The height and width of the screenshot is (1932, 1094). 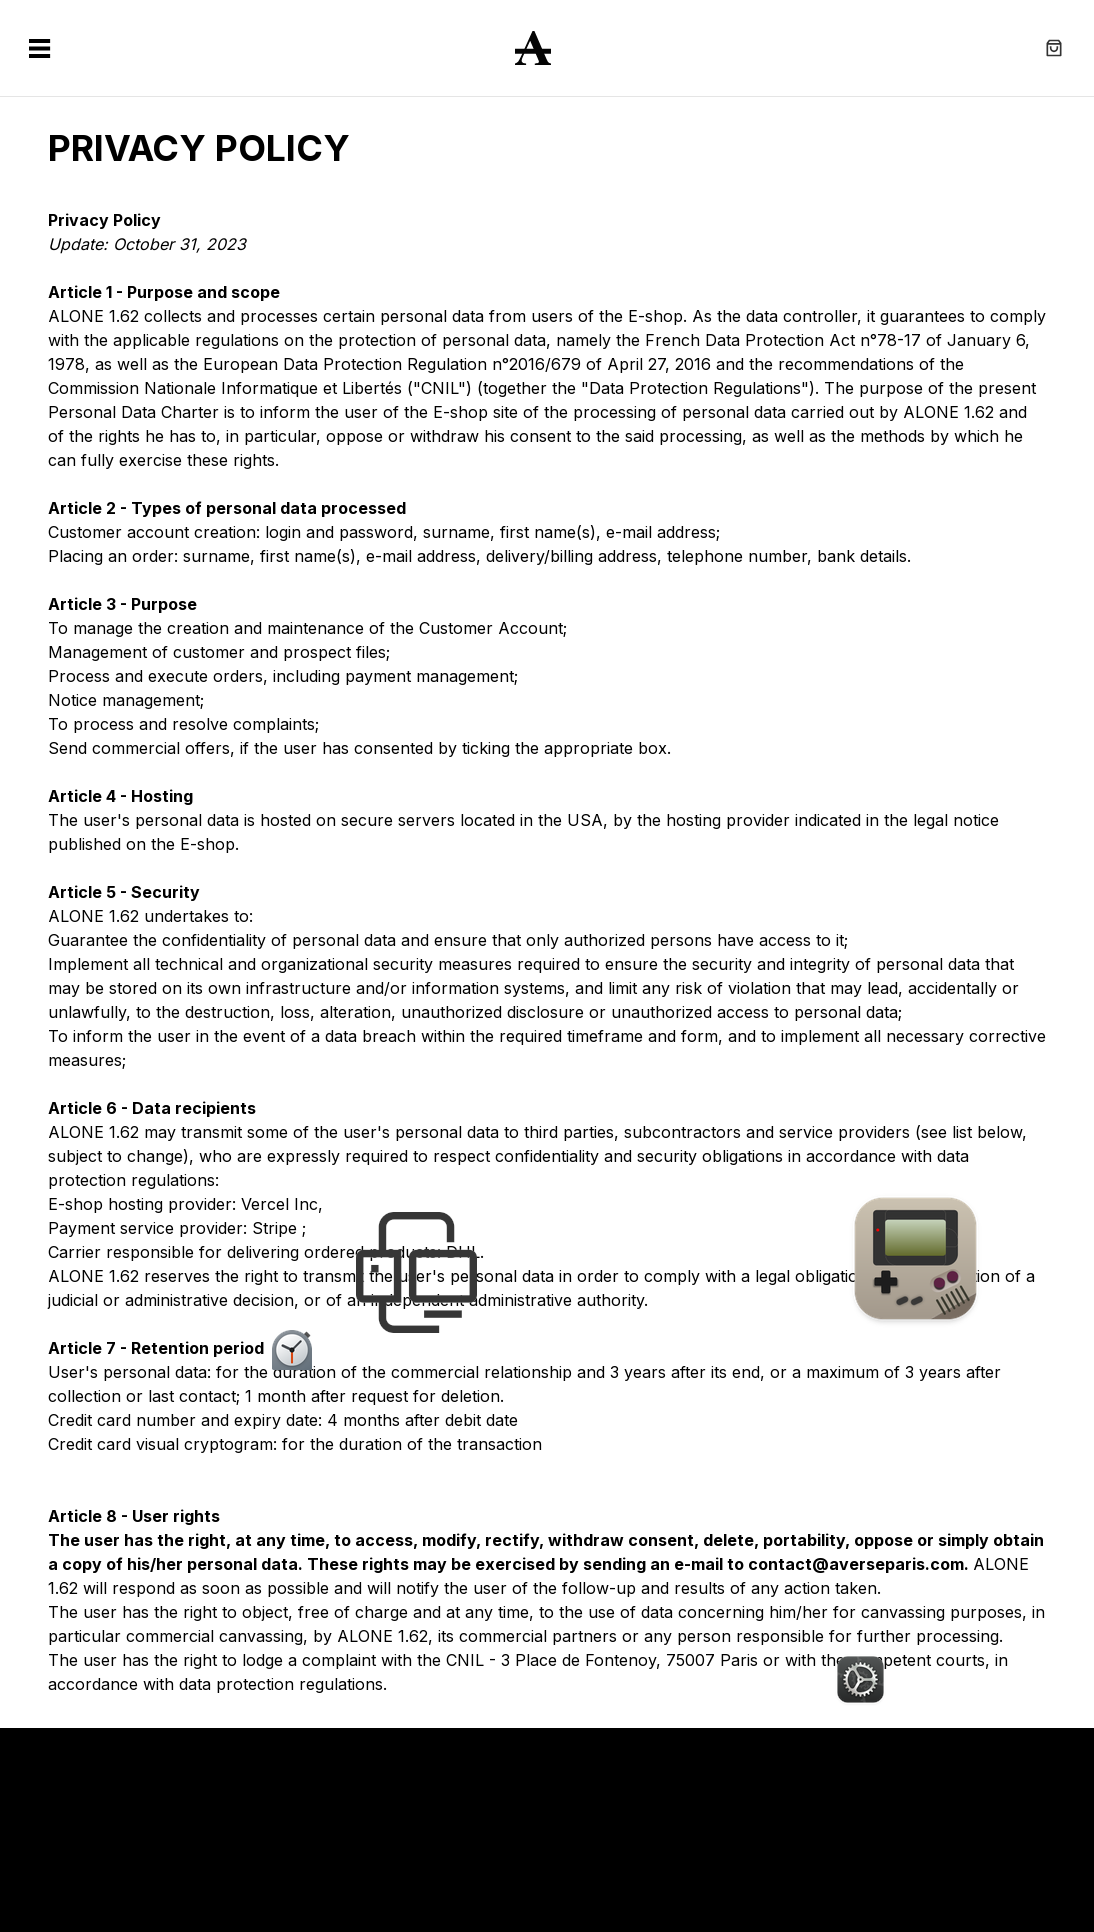 I want to click on launch cartridges retro game emulator, so click(x=915, y=1258).